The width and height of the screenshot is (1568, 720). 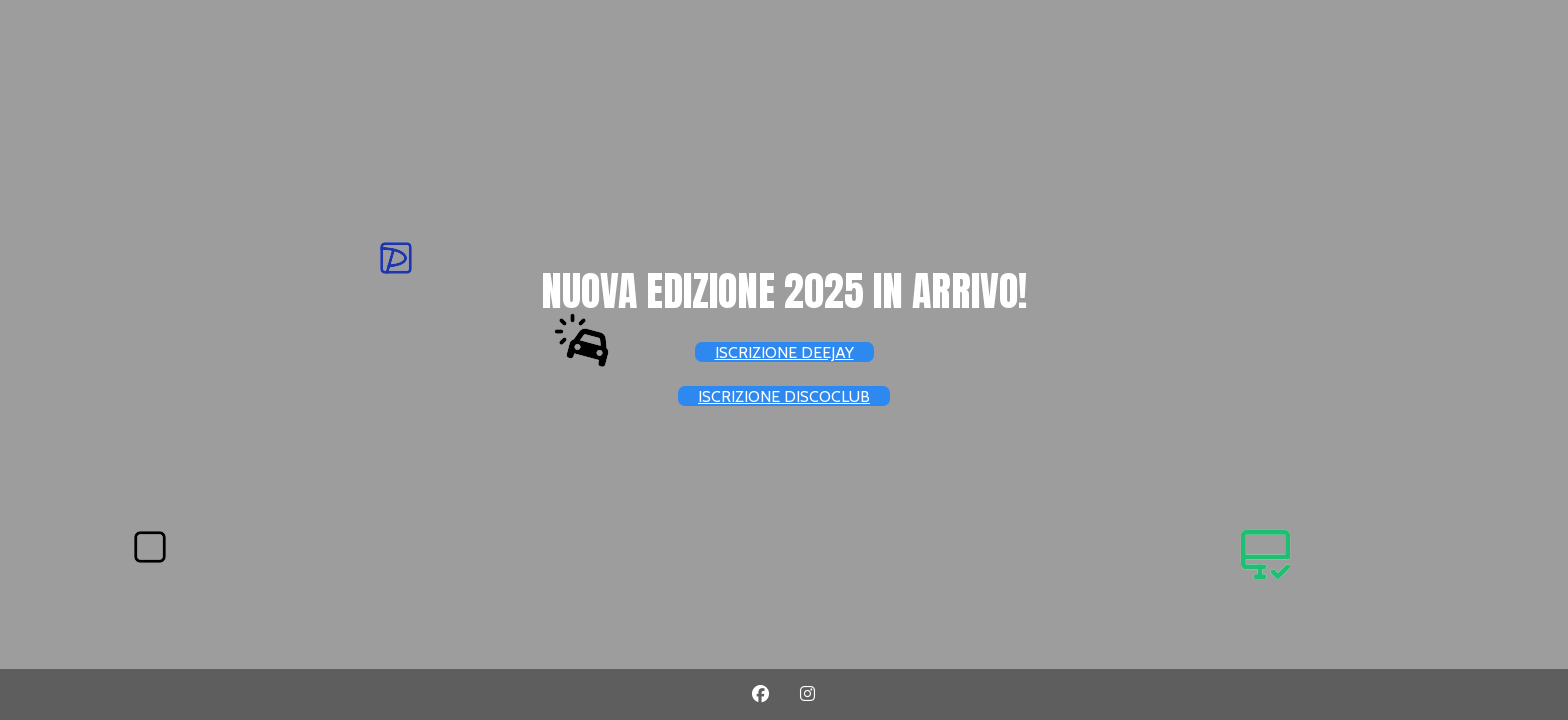 I want to click on report a vehicle accident, so click(x=582, y=341).